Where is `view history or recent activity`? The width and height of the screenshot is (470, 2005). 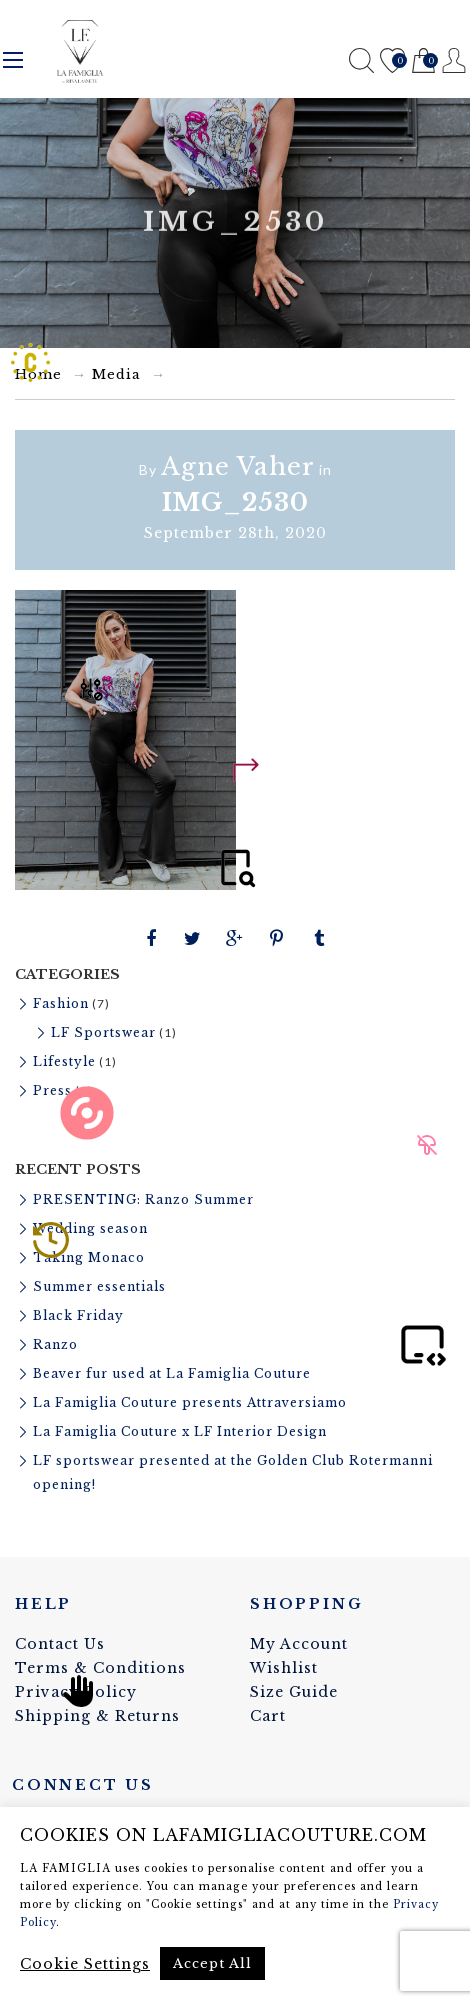 view history or recent activity is located at coordinates (51, 1240).